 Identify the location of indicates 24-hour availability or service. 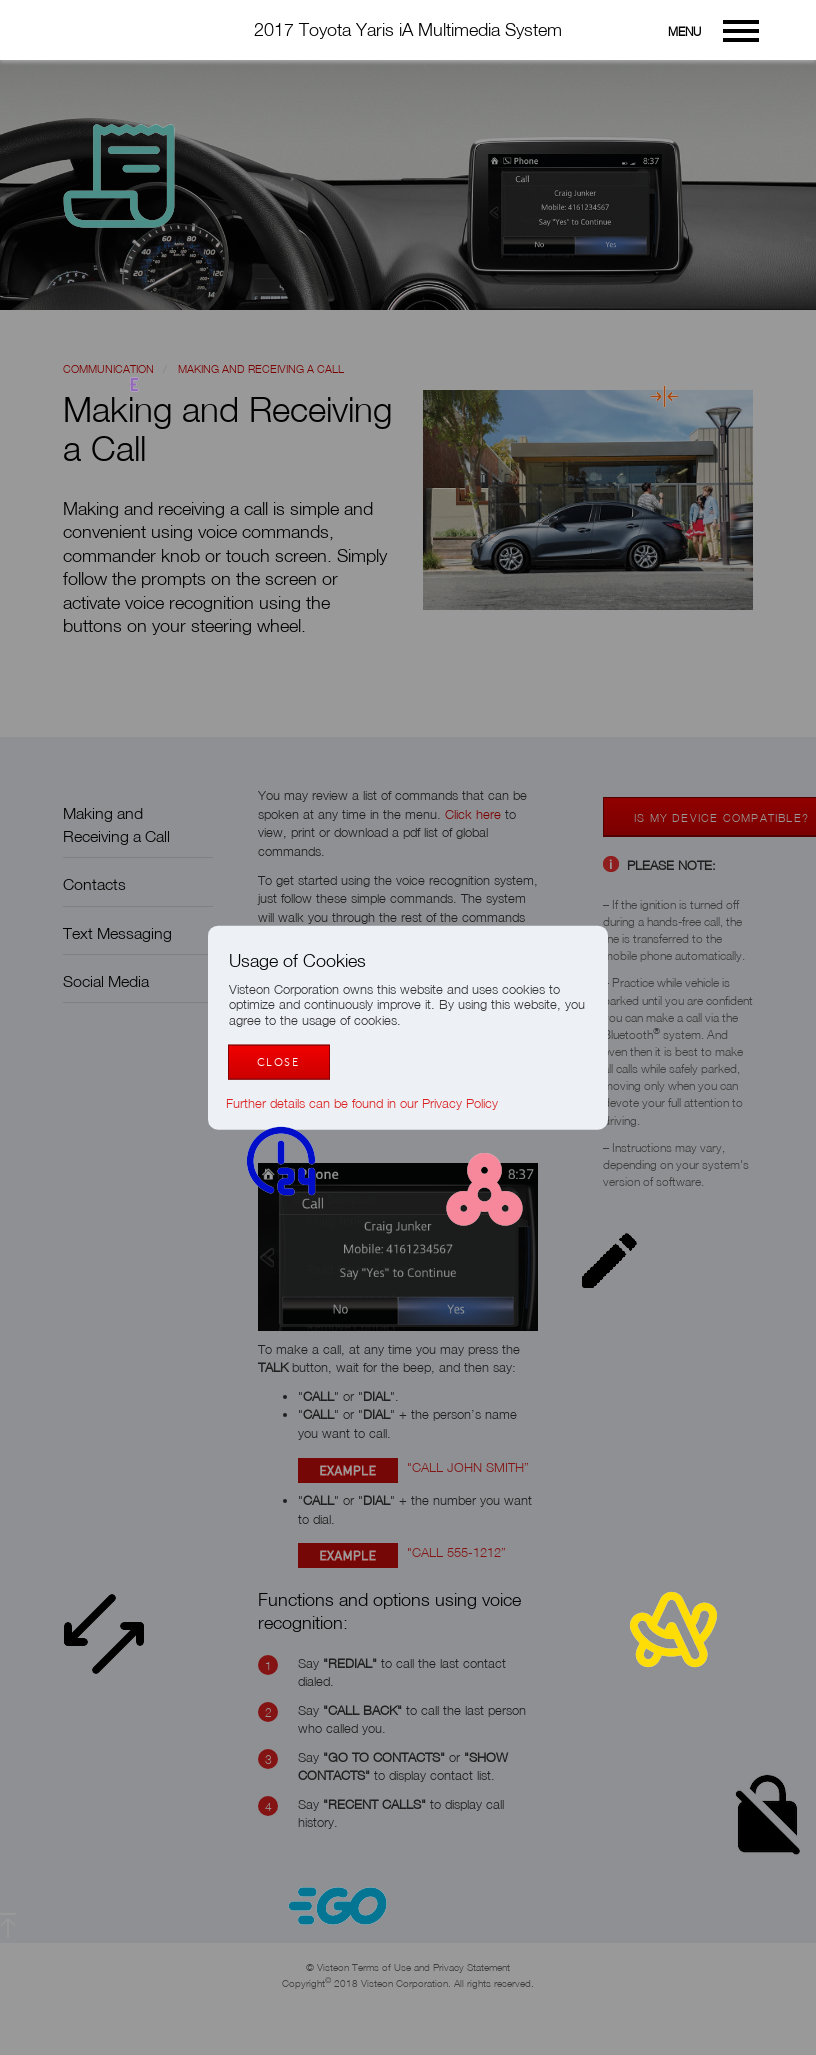
(281, 1161).